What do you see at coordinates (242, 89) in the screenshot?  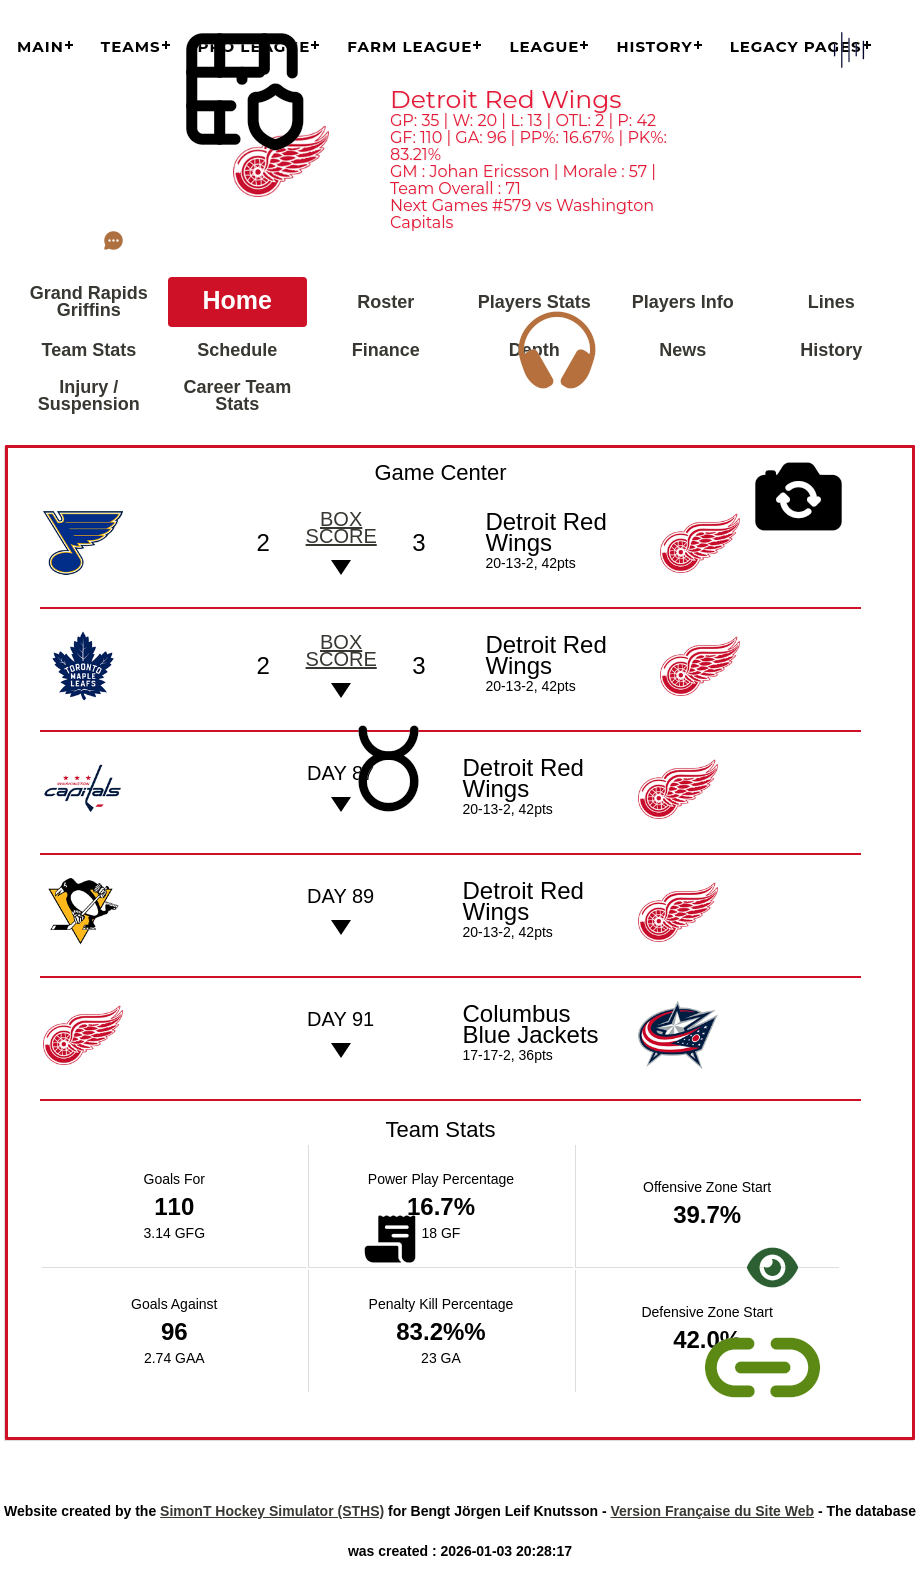 I see `enable firewall protection` at bounding box center [242, 89].